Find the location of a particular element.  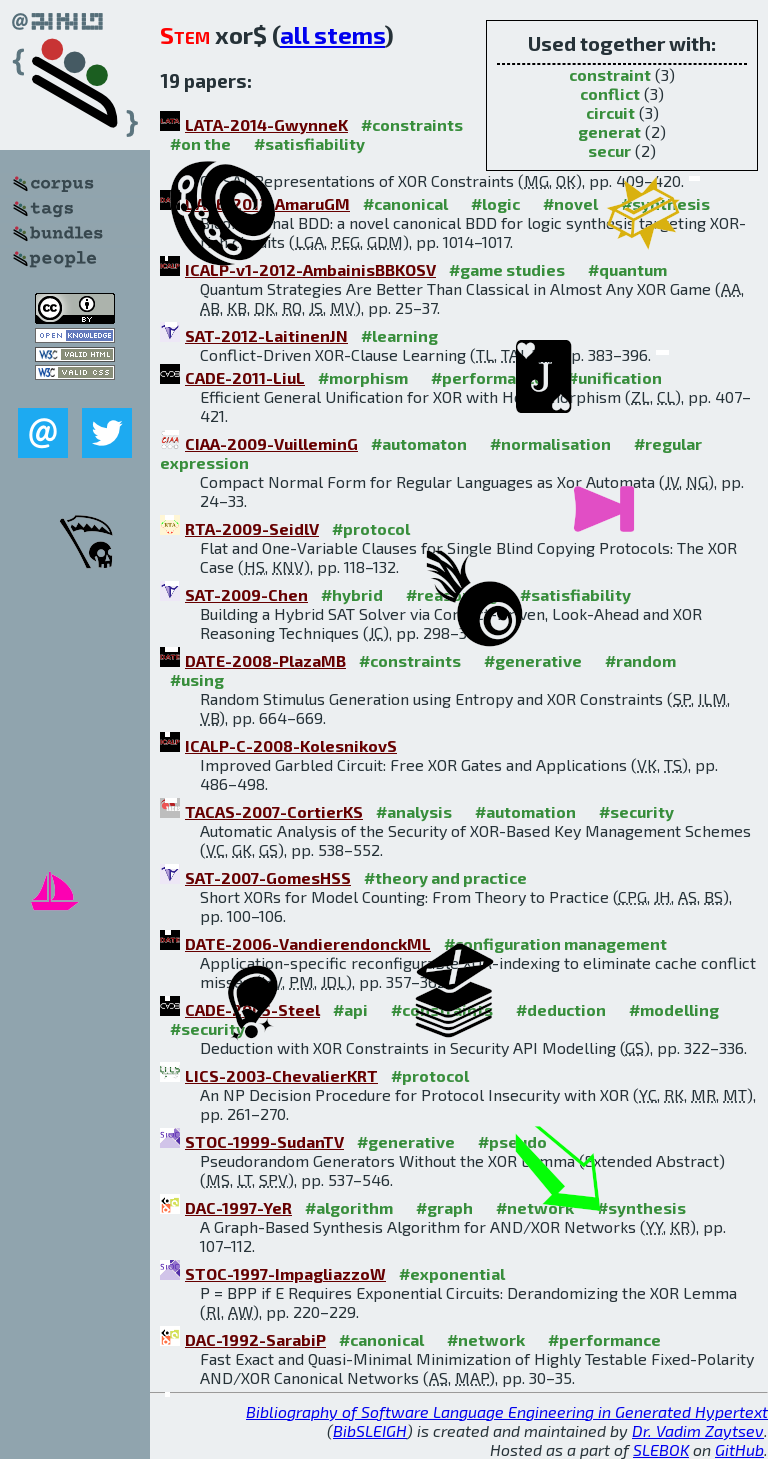

browse jewelry or accessories is located at coordinates (251, 1003).